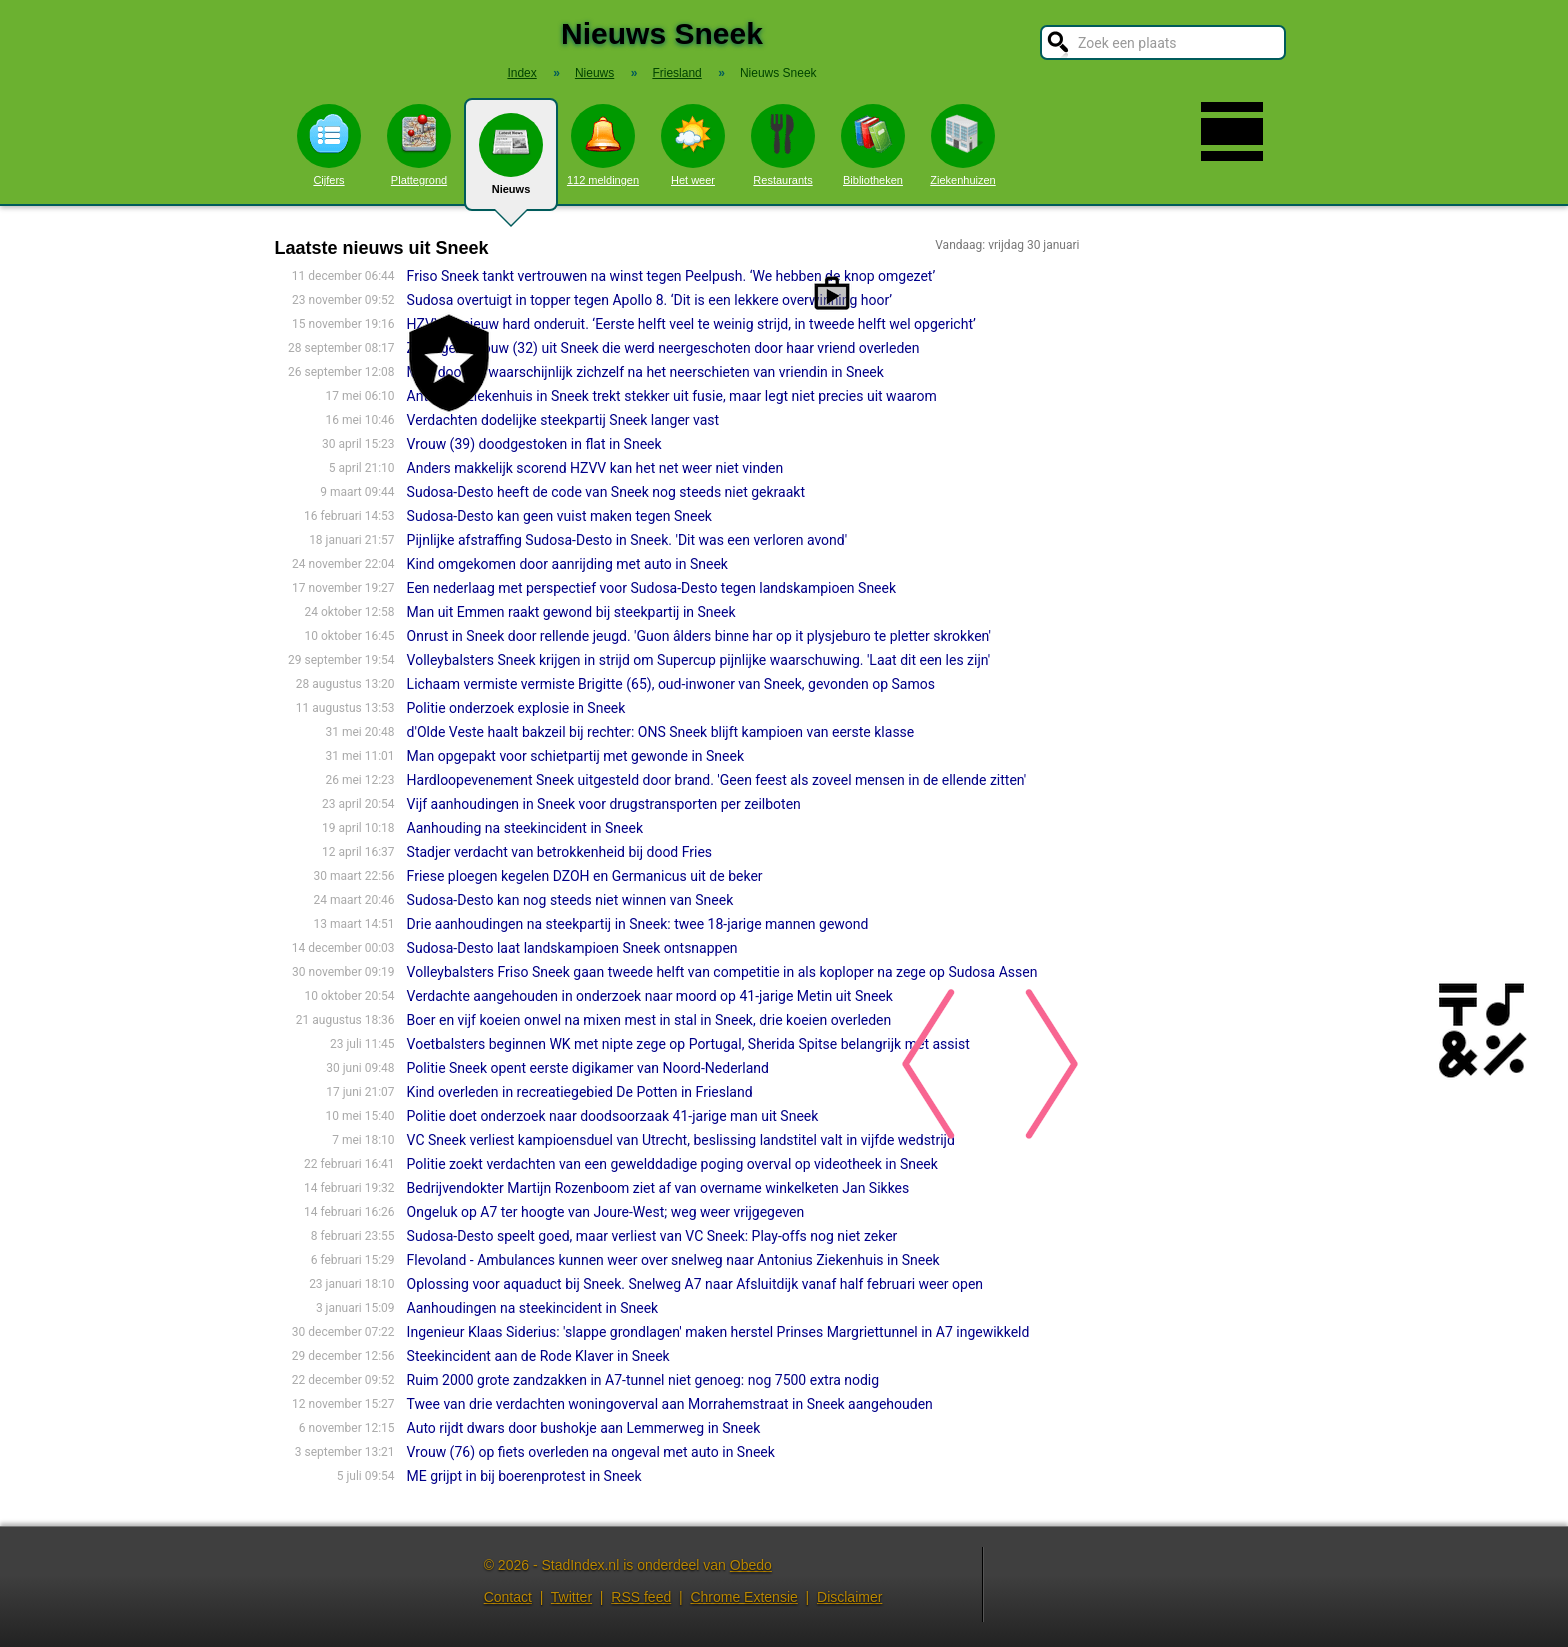 The width and height of the screenshot is (1568, 1647). I want to click on contact local police or emergency services, so click(449, 363).